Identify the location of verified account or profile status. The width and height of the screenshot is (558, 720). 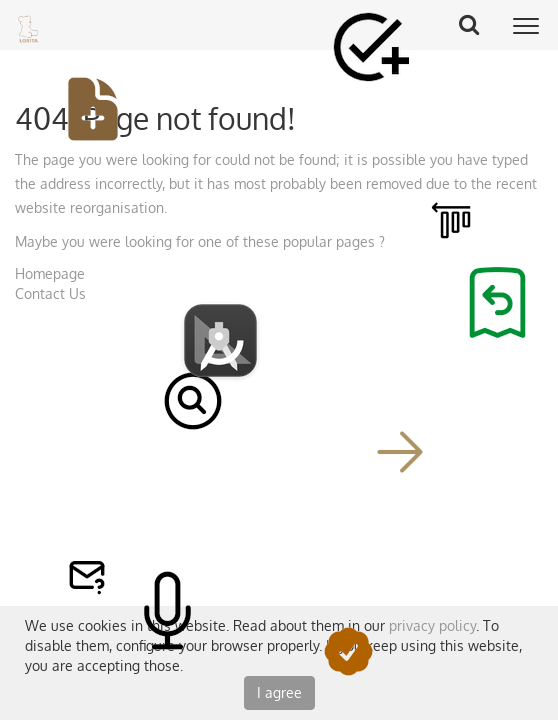
(348, 651).